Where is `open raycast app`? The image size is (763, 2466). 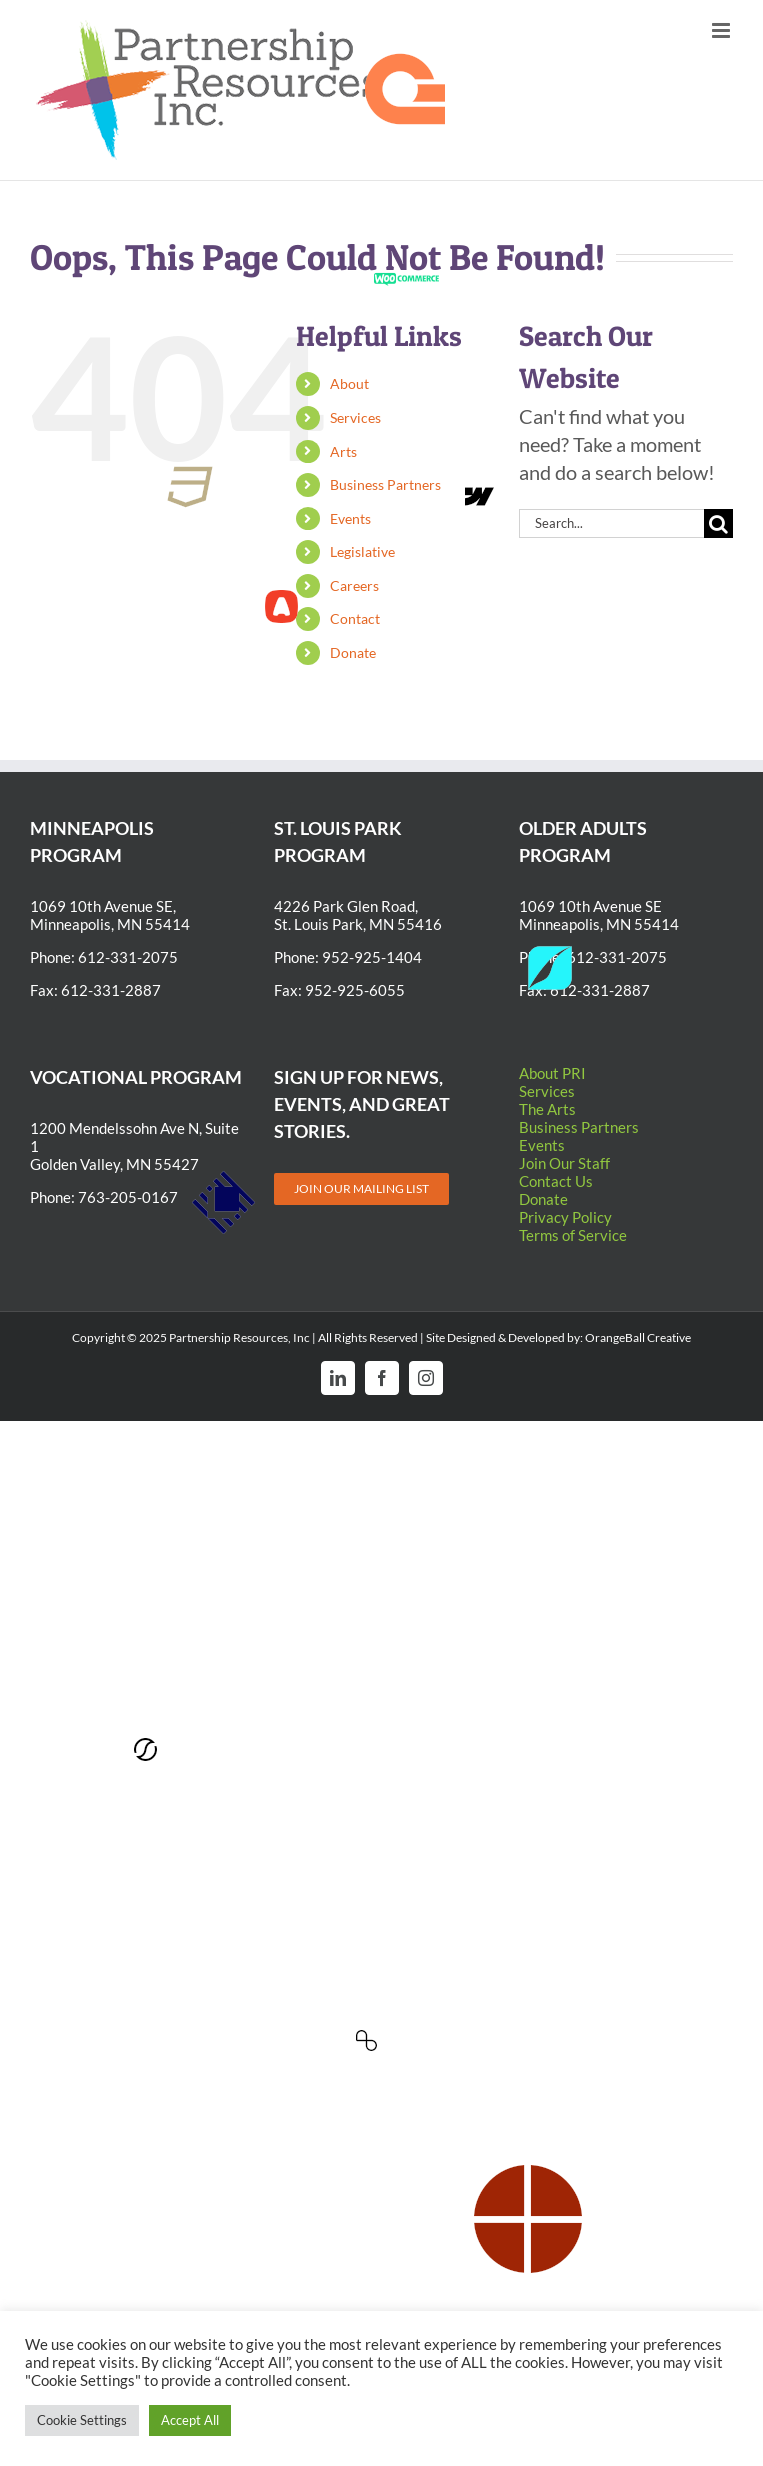
open raycast app is located at coordinates (223, 1202).